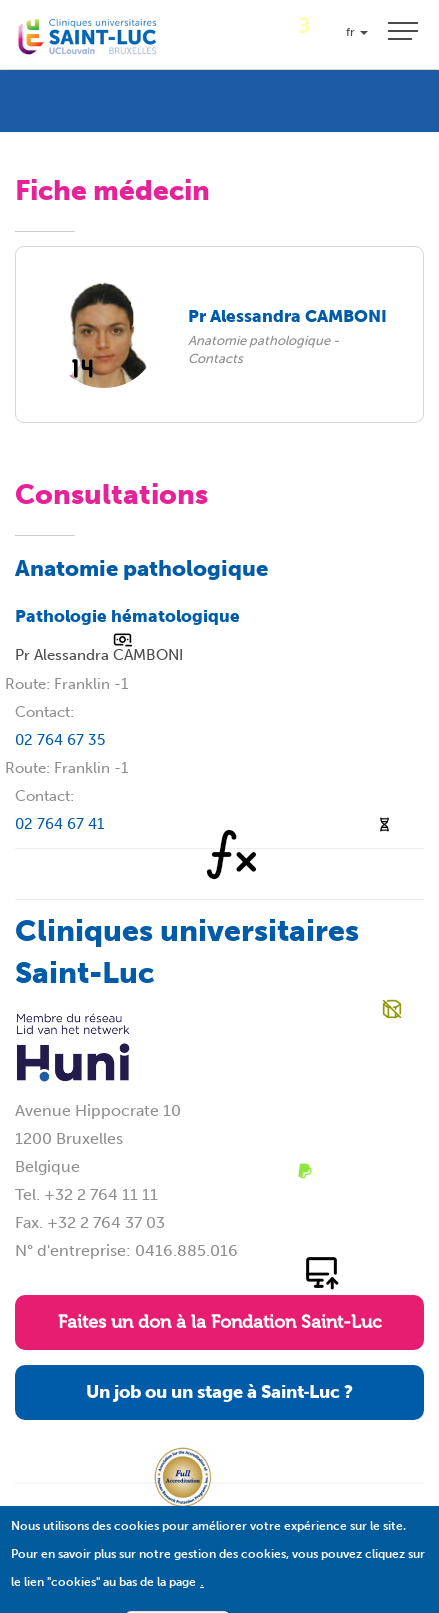  I want to click on pay with PayPal, so click(305, 1171).